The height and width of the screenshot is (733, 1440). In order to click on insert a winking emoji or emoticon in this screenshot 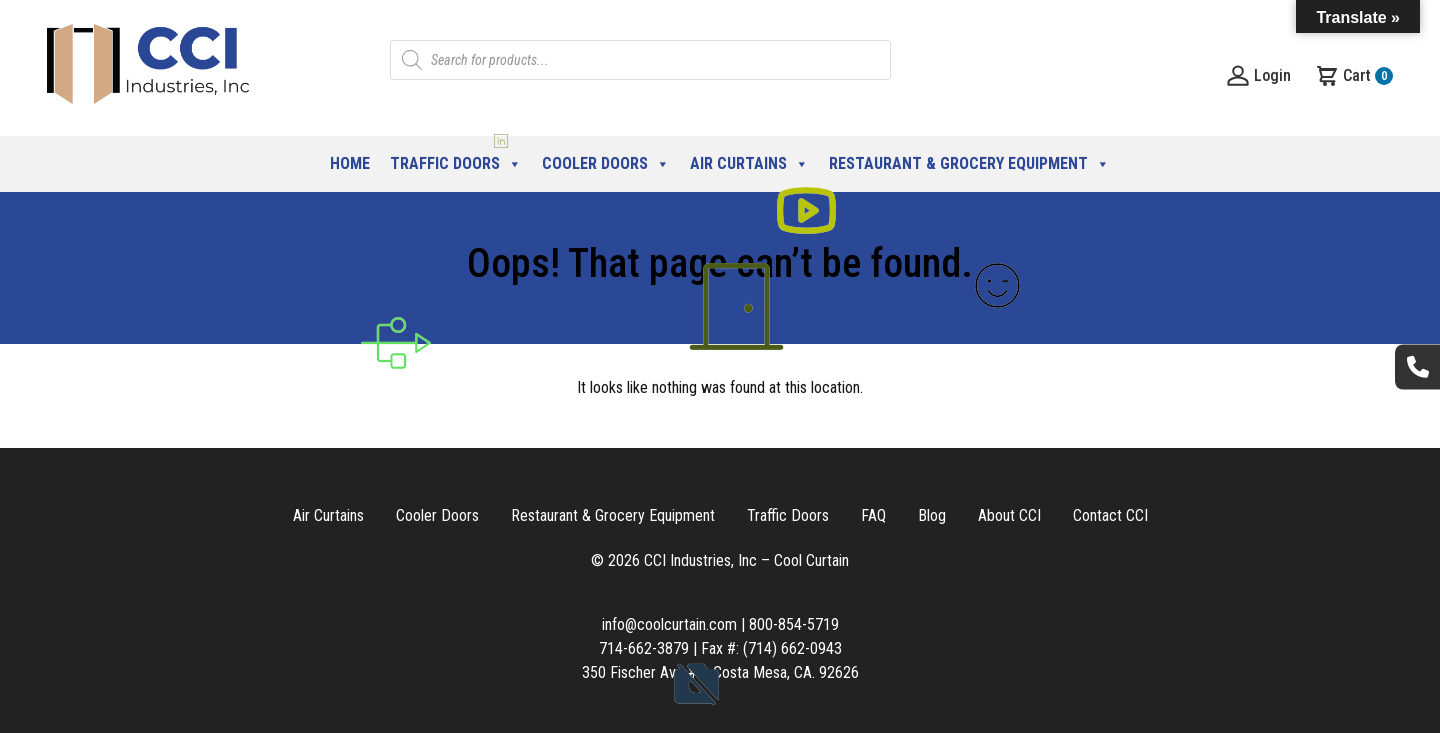, I will do `click(997, 285)`.